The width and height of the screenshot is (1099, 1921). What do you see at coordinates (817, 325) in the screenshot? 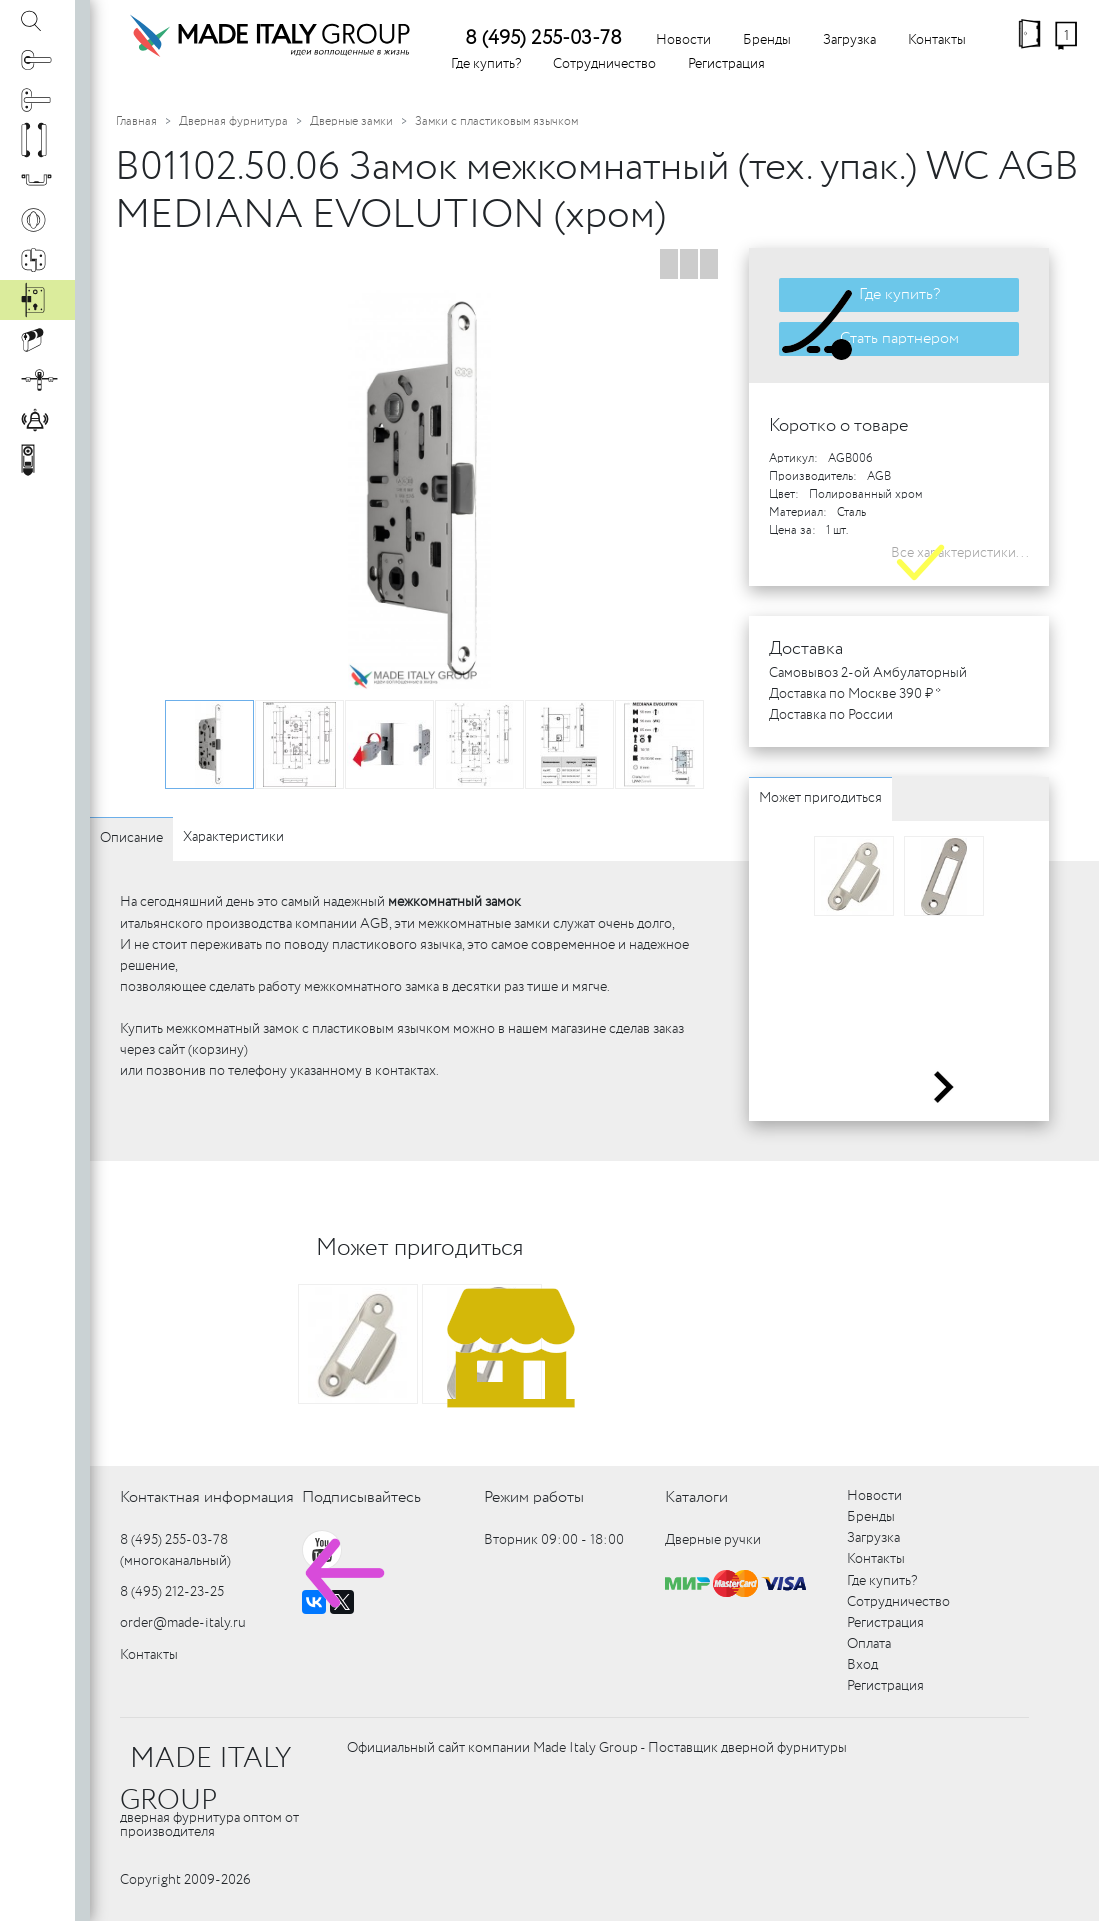
I see `adjust ease-in animation curve` at bounding box center [817, 325].